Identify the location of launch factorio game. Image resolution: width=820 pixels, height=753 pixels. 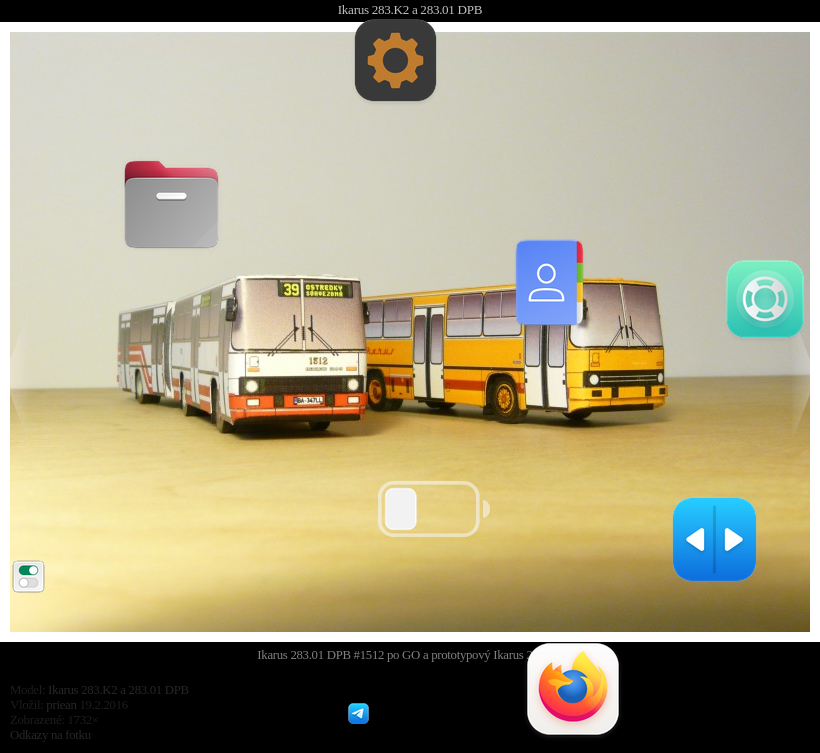
(395, 60).